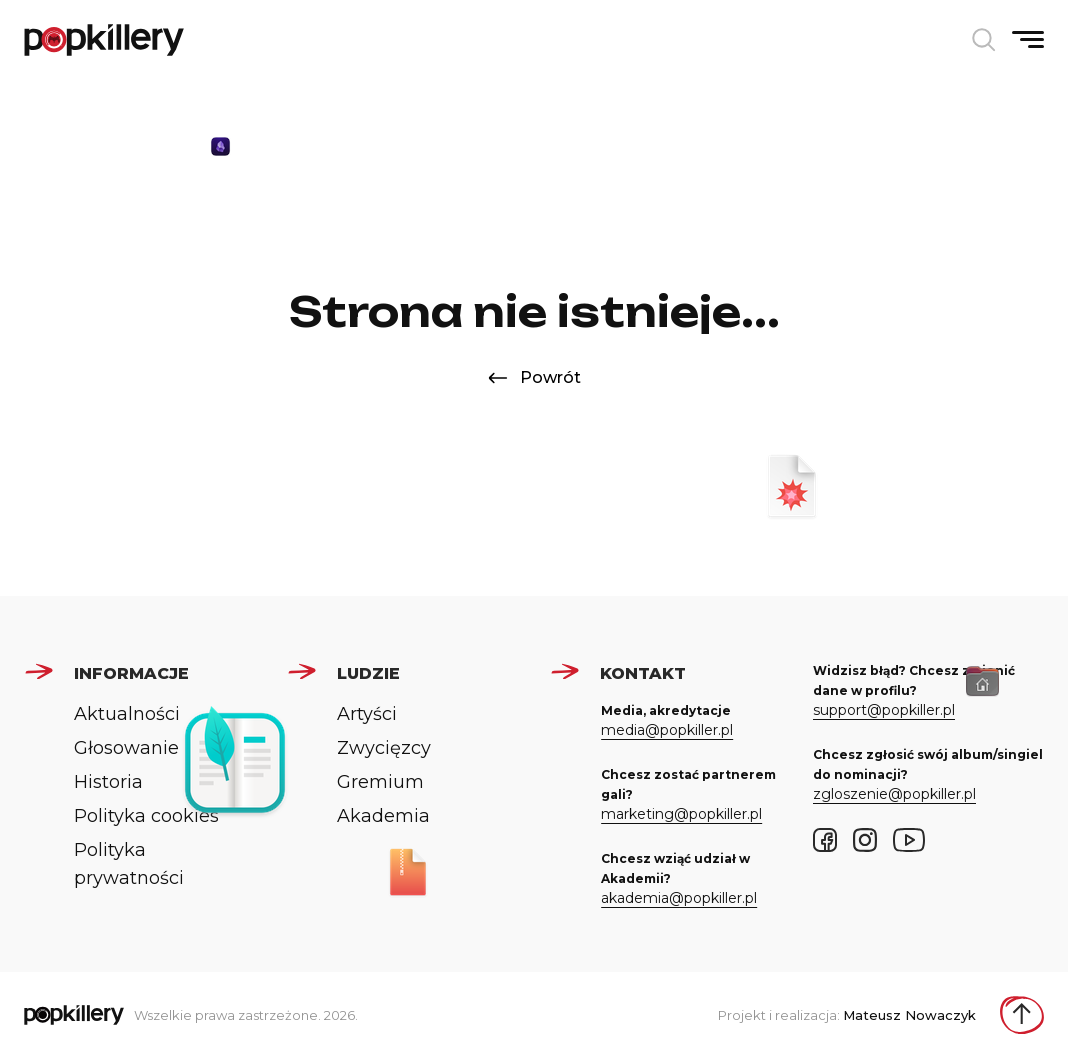  Describe the element at coordinates (982, 680) in the screenshot. I see `access your home folder` at that location.